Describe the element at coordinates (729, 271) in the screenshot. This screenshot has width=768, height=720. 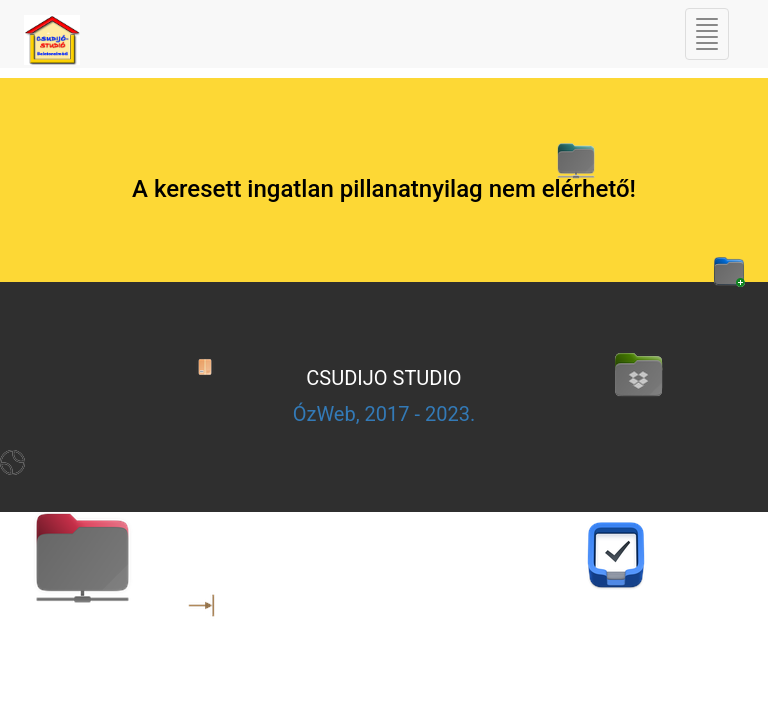
I see `create a new folder` at that location.